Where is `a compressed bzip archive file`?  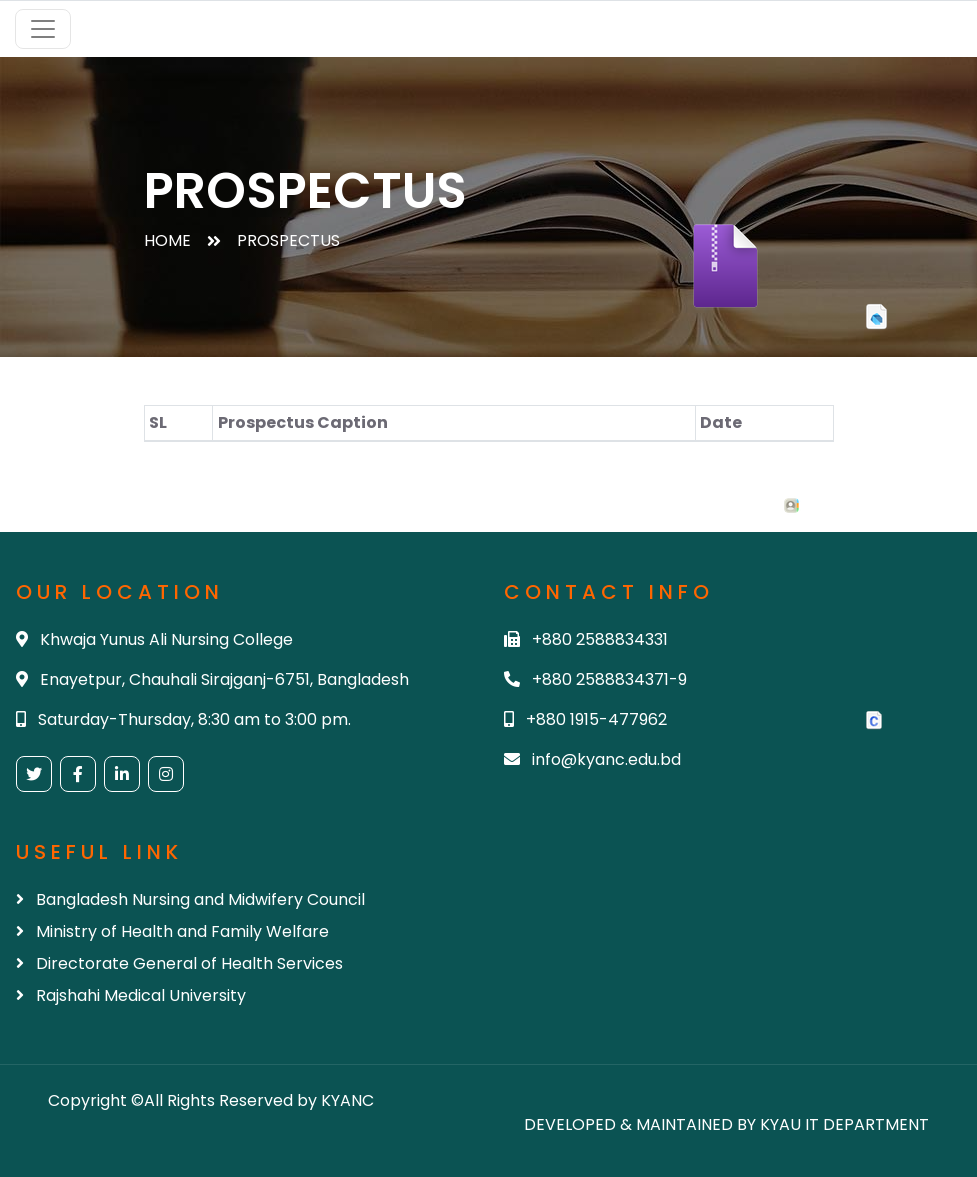 a compressed bzip archive file is located at coordinates (725, 267).